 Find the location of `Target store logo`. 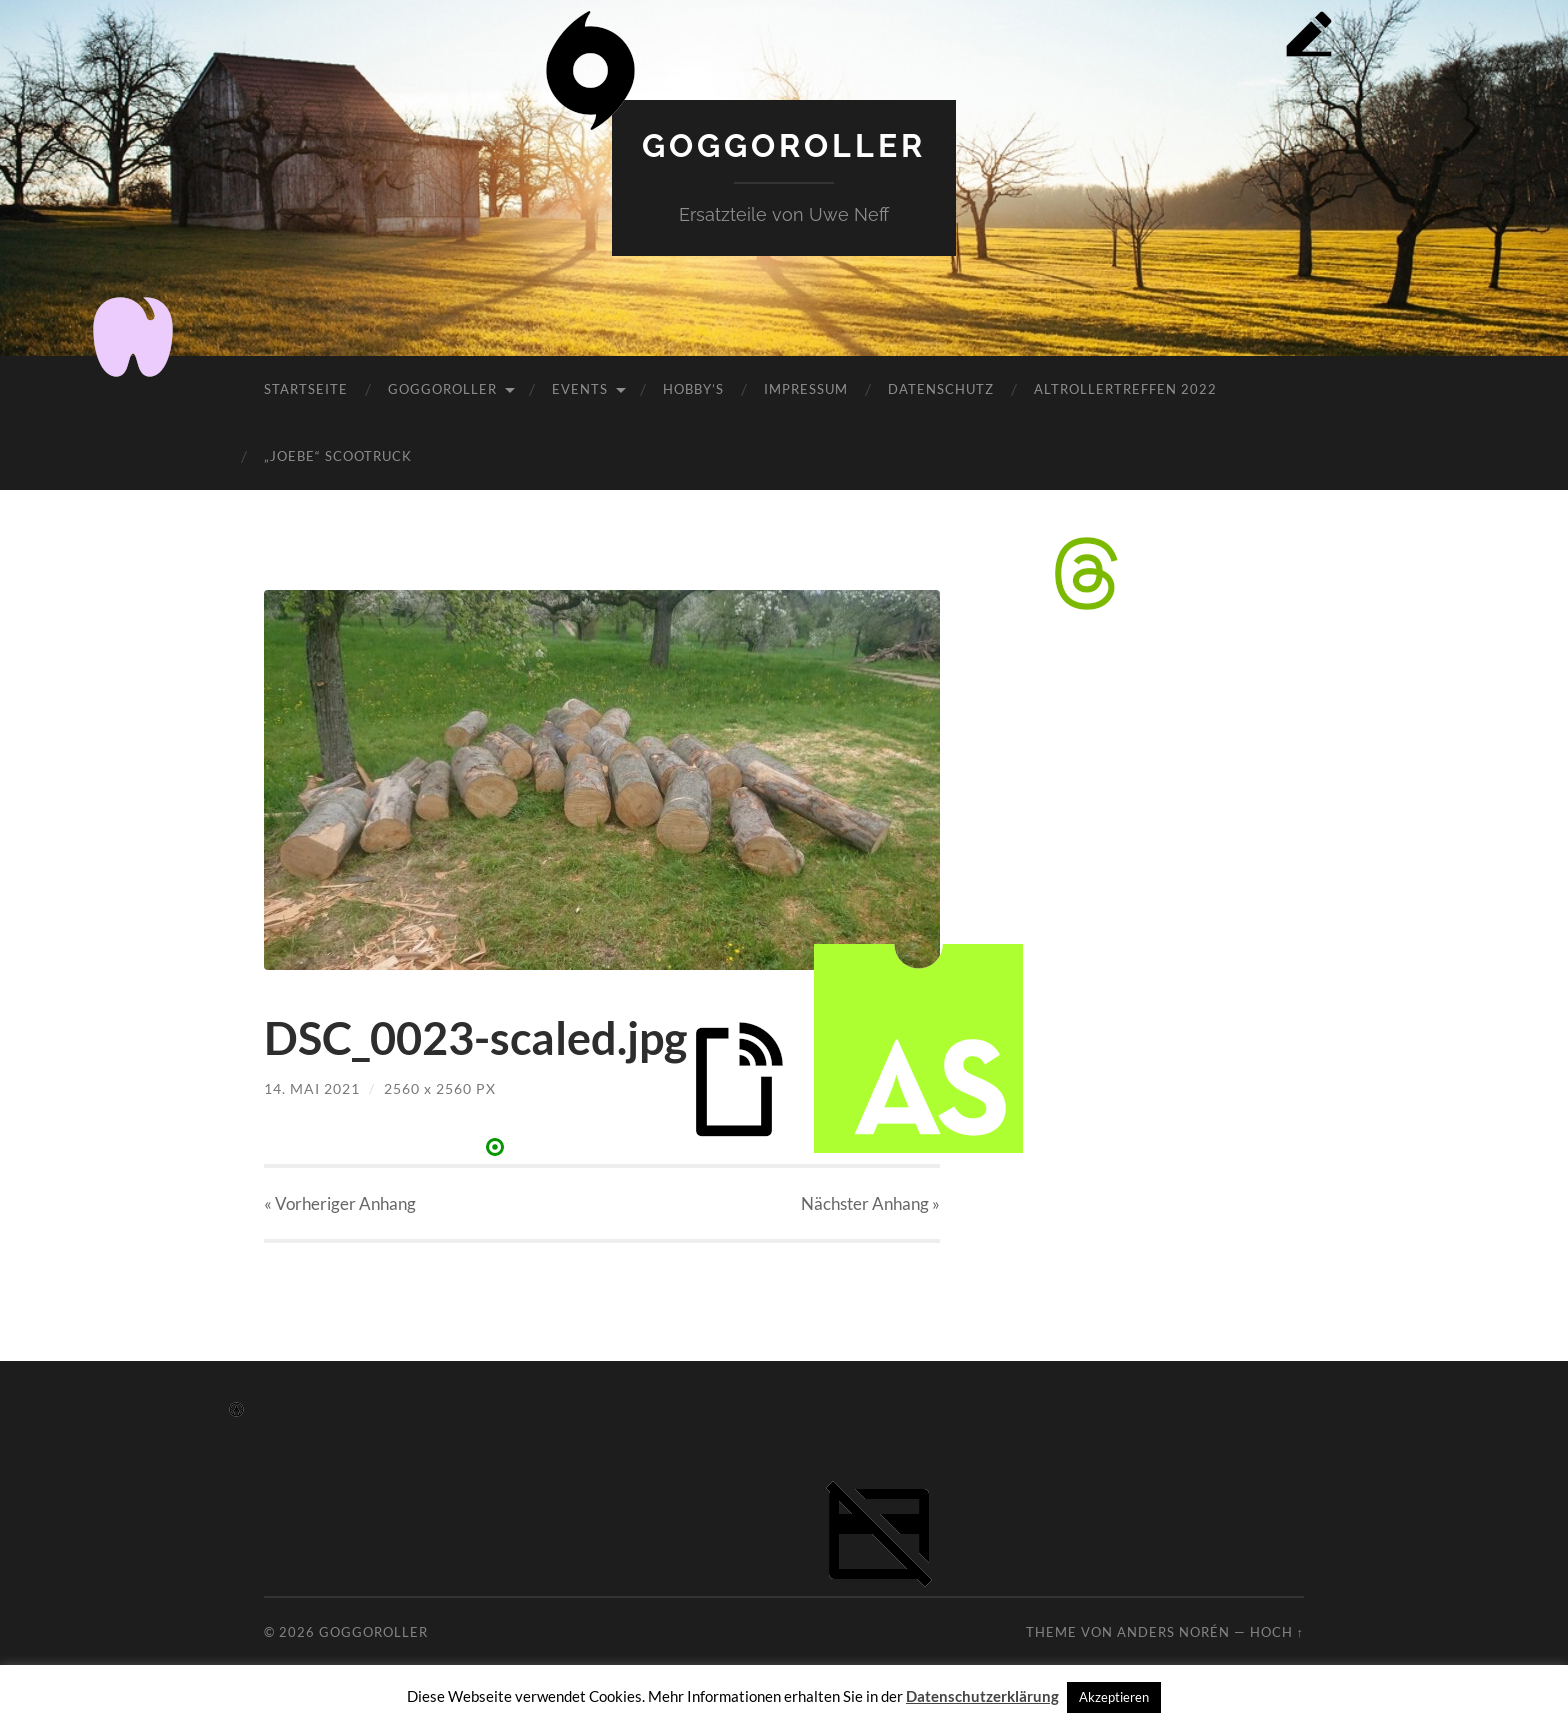

Target store logo is located at coordinates (495, 1147).